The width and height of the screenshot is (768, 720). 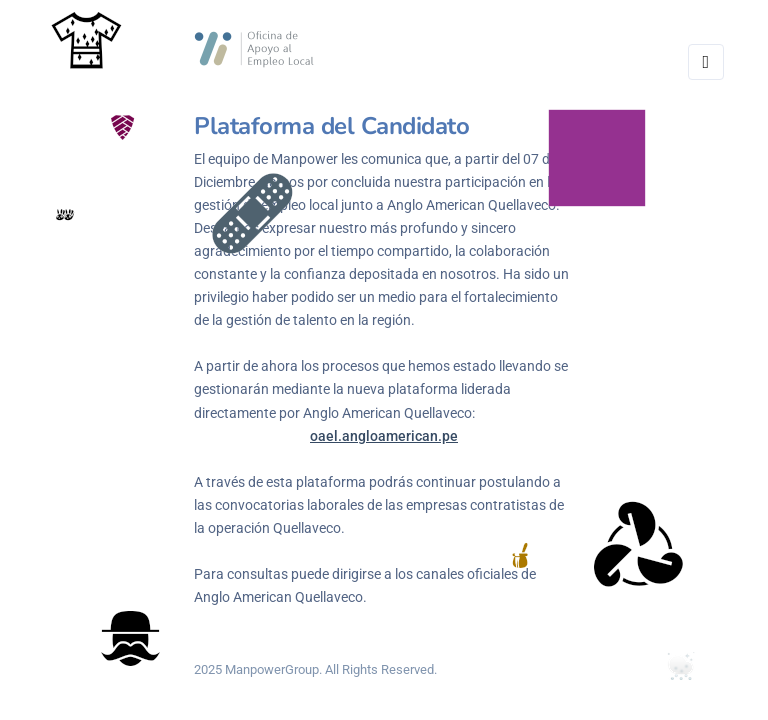 I want to click on equip bunny slippers cosmetic item, so click(x=65, y=214).